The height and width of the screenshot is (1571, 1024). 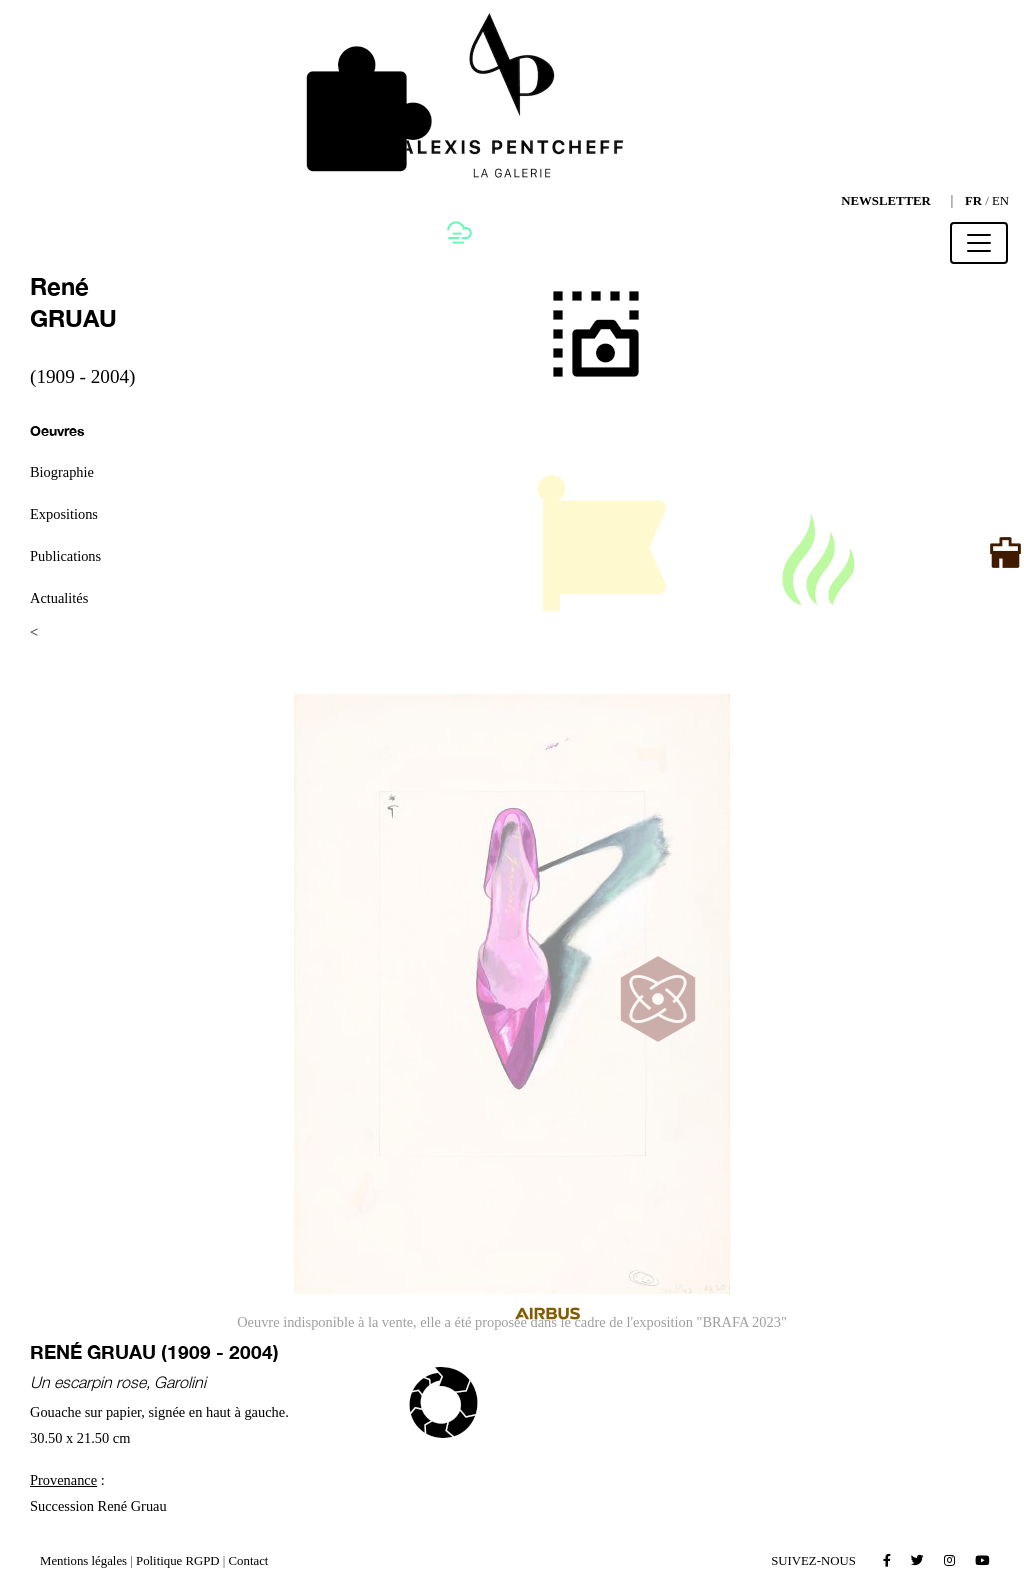 What do you see at coordinates (602, 543) in the screenshot?
I see `font awesome brand logo` at bounding box center [602, 543].